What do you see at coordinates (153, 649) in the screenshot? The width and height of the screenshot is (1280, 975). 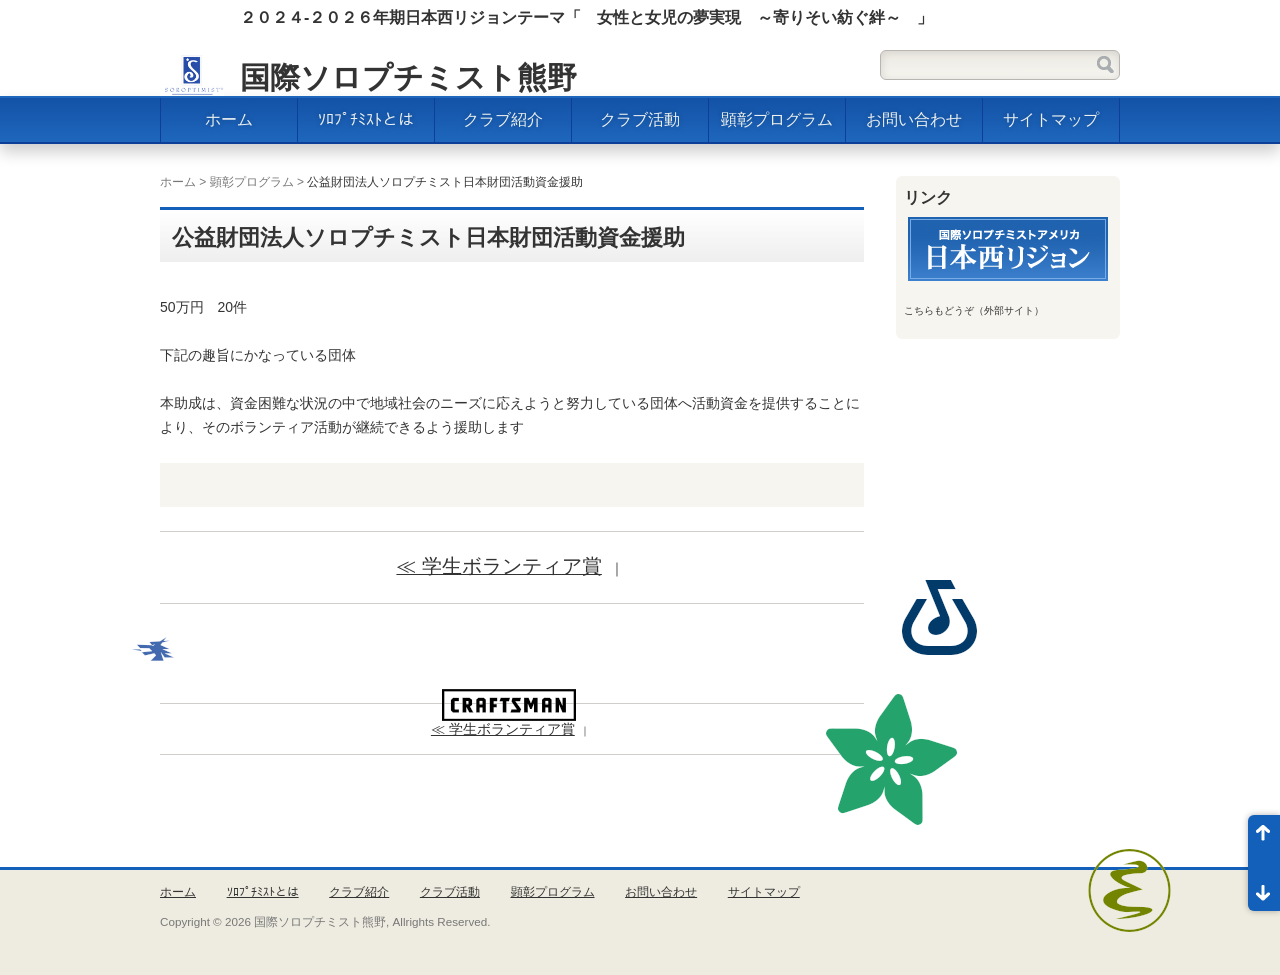 I see `wails framework logo` at bounding box center [153, 649].